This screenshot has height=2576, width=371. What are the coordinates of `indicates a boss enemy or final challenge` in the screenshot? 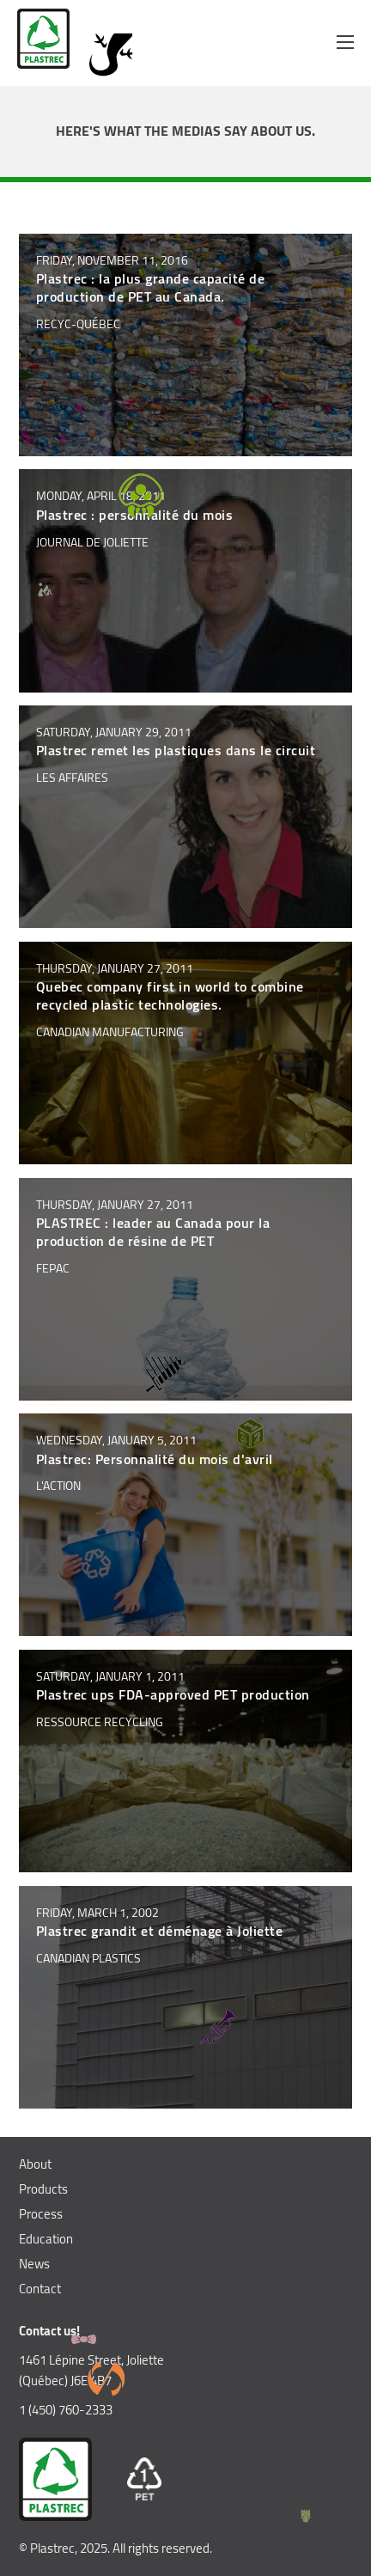 It's located at (306, 2516).